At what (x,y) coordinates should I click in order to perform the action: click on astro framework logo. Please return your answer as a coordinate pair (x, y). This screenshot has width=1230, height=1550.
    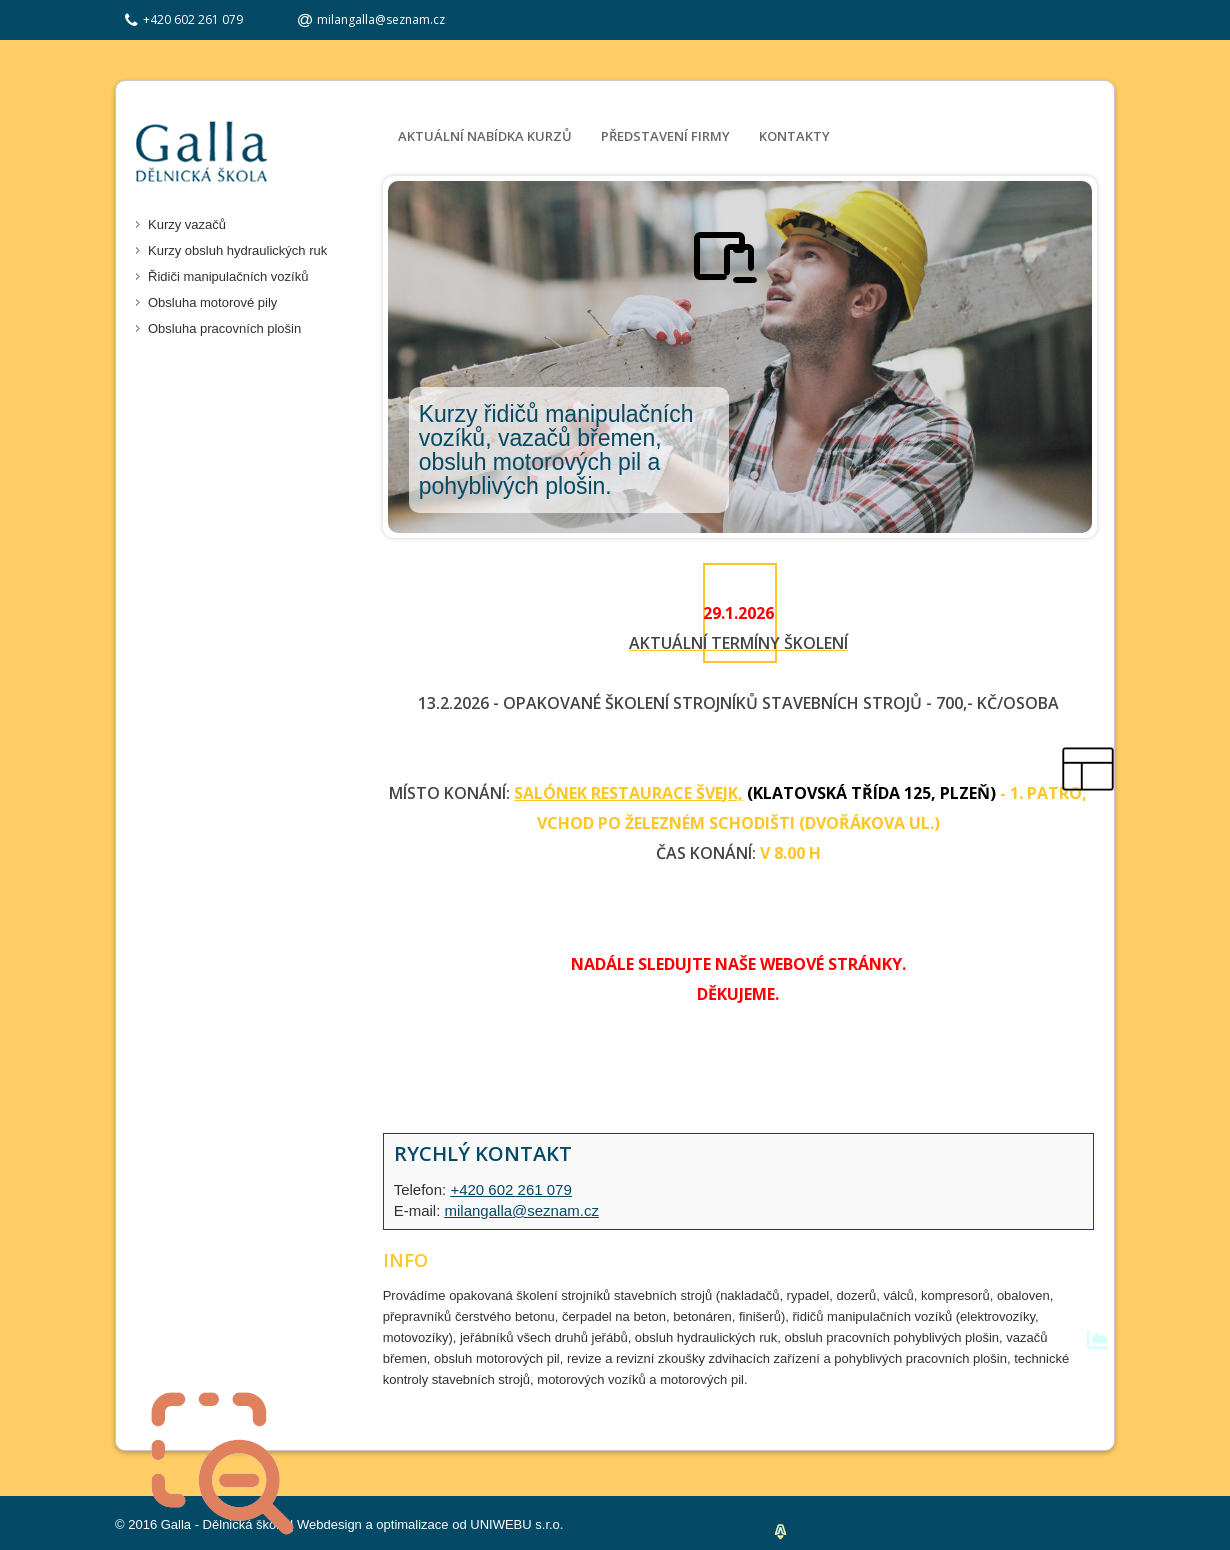
    Looking at the image, I should click on (780, 1531).